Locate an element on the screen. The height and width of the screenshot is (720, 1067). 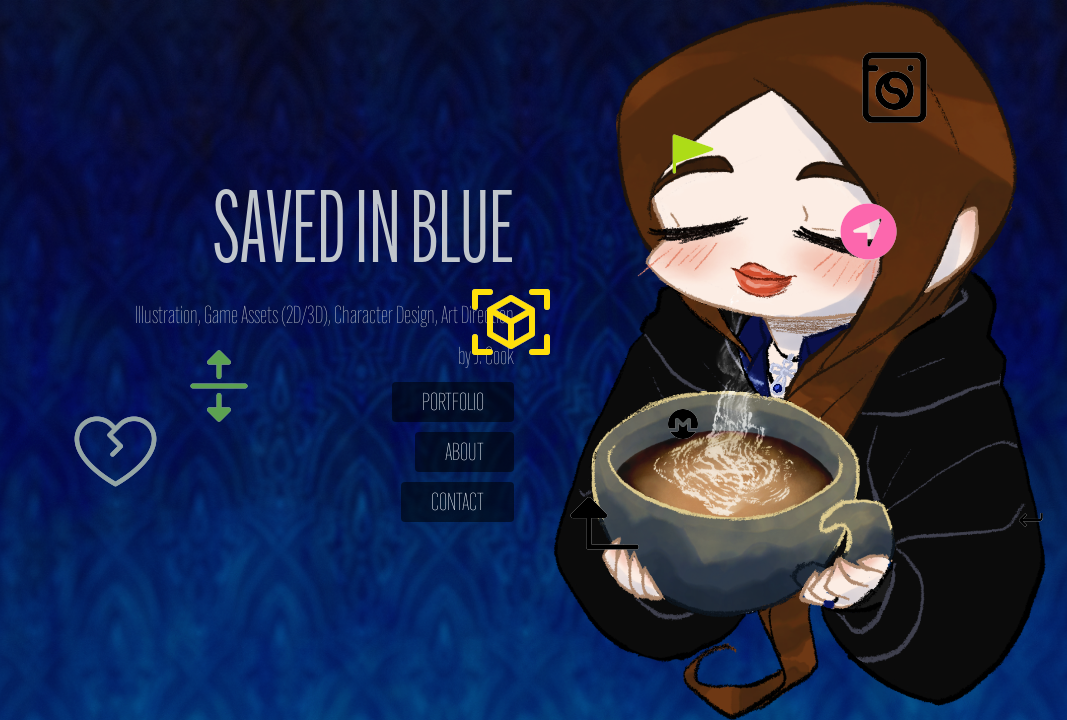
expand content vertically is located at coordinates (219, 386).